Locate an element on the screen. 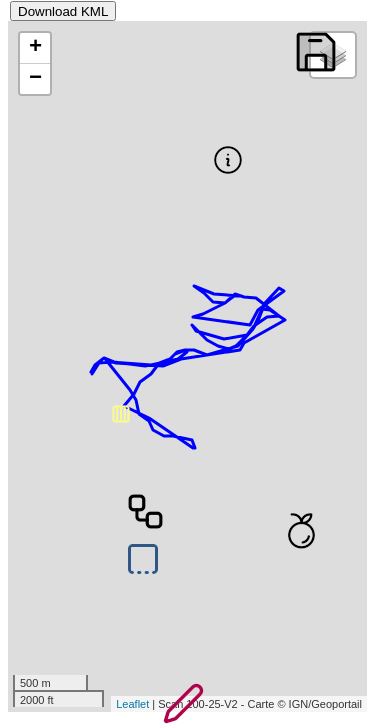 This screenshot has width=375, height=728. edit content or text is located at coordinates (183, 703).